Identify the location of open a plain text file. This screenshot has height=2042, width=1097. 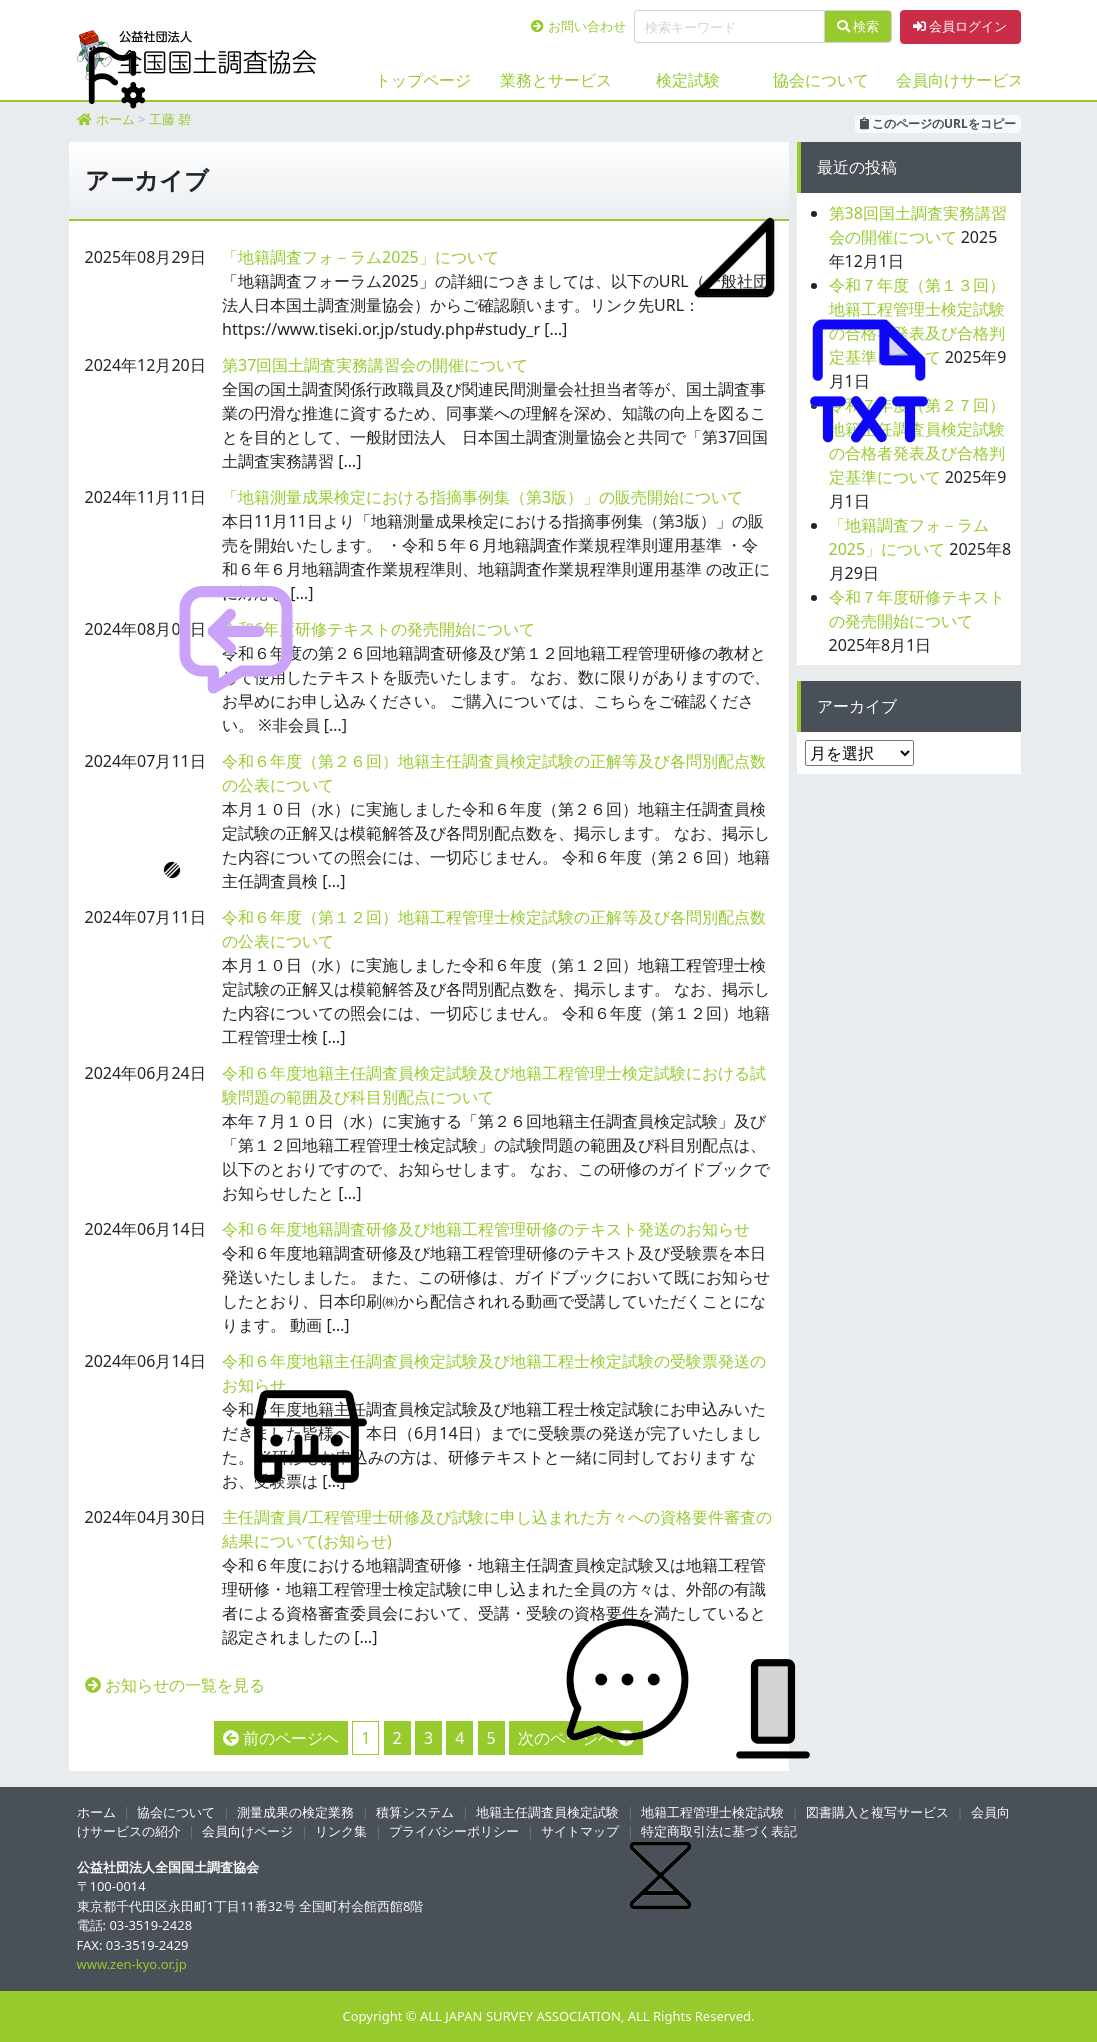
(869, 386).